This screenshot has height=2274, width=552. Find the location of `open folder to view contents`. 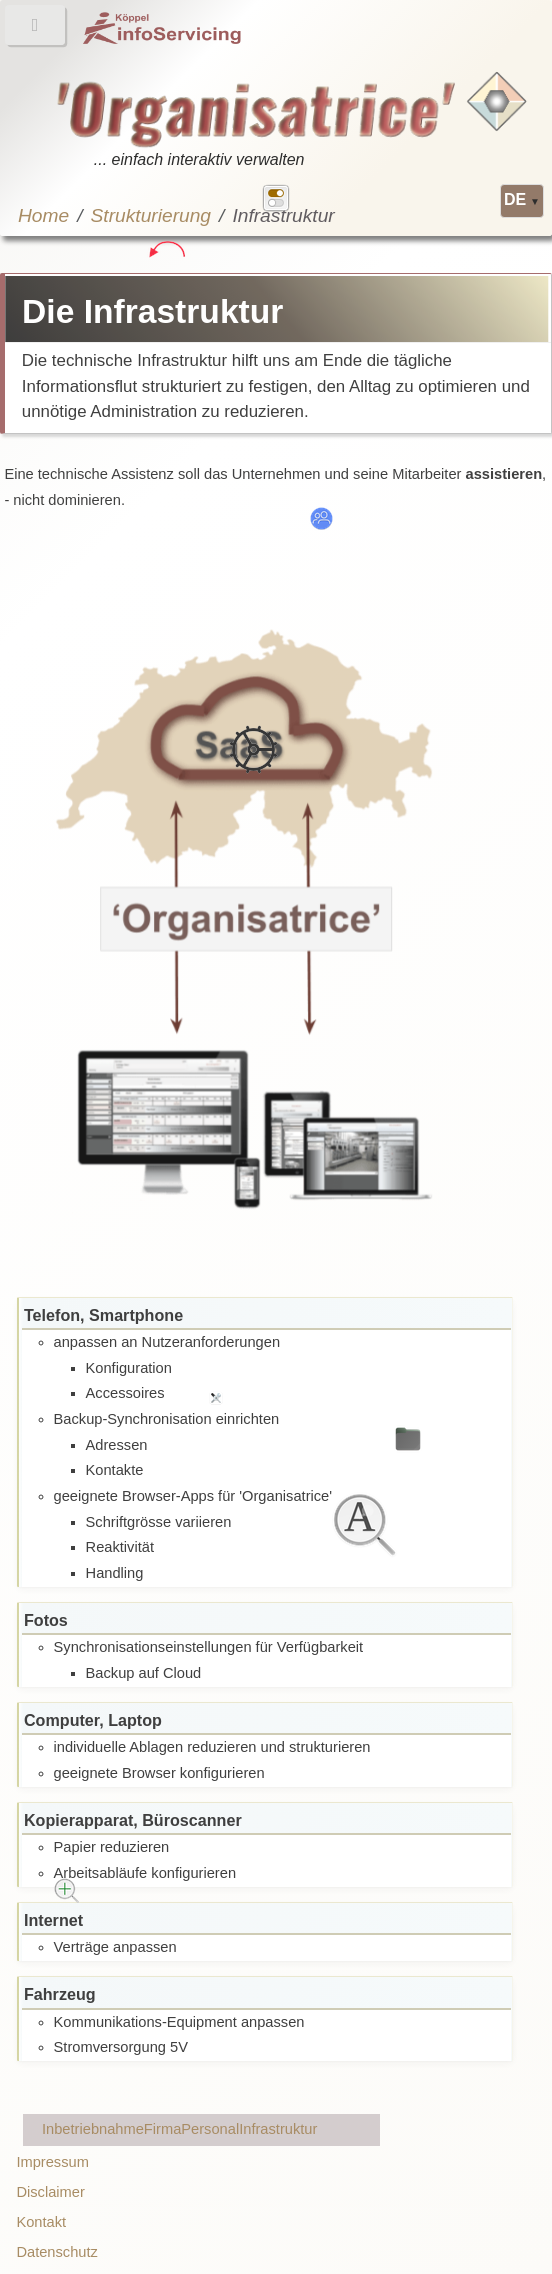

open folder to view contents is located at coordinates (408, 1439).